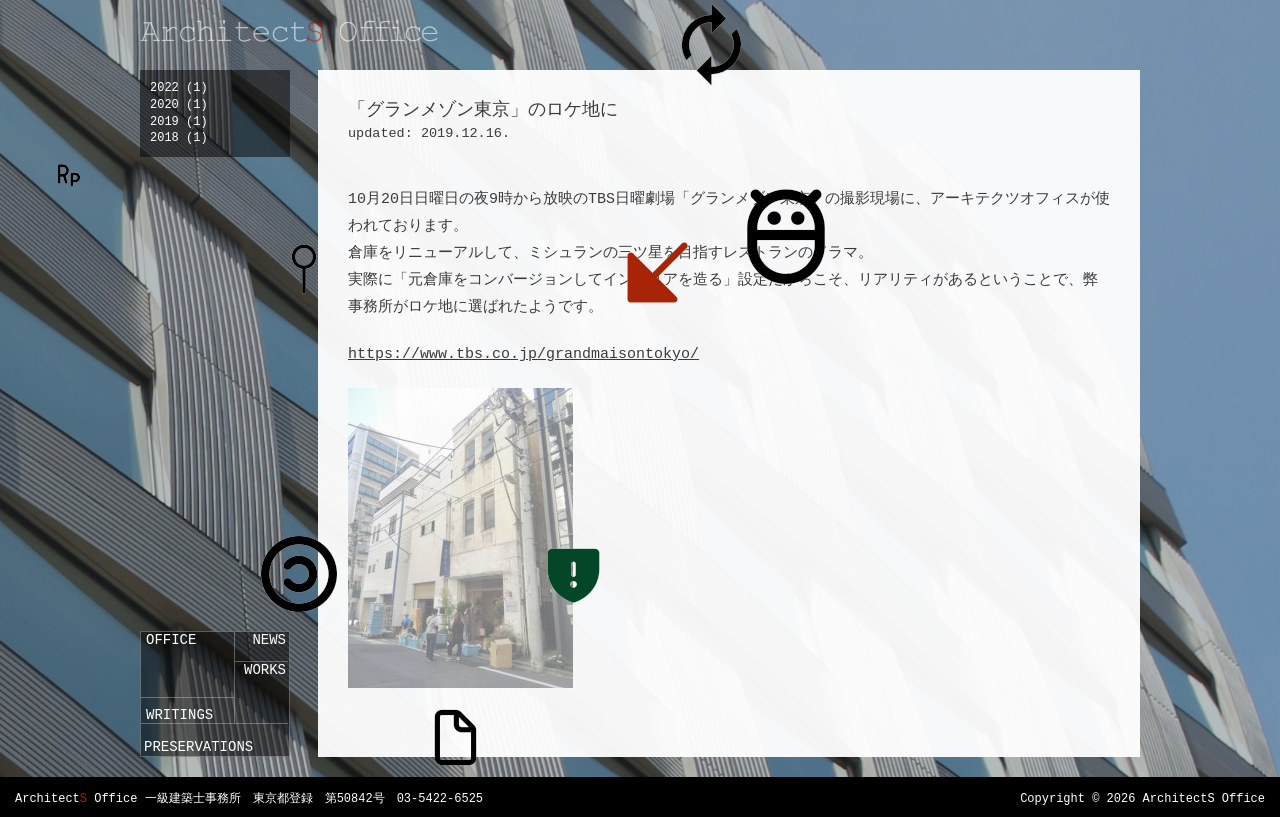 This screenshot has width=1280, height=817. What do you see at coordinates (69, 174) in the screenshot?
I see `indicates indonesian rupiah currency` at bounding box center [69, 174].